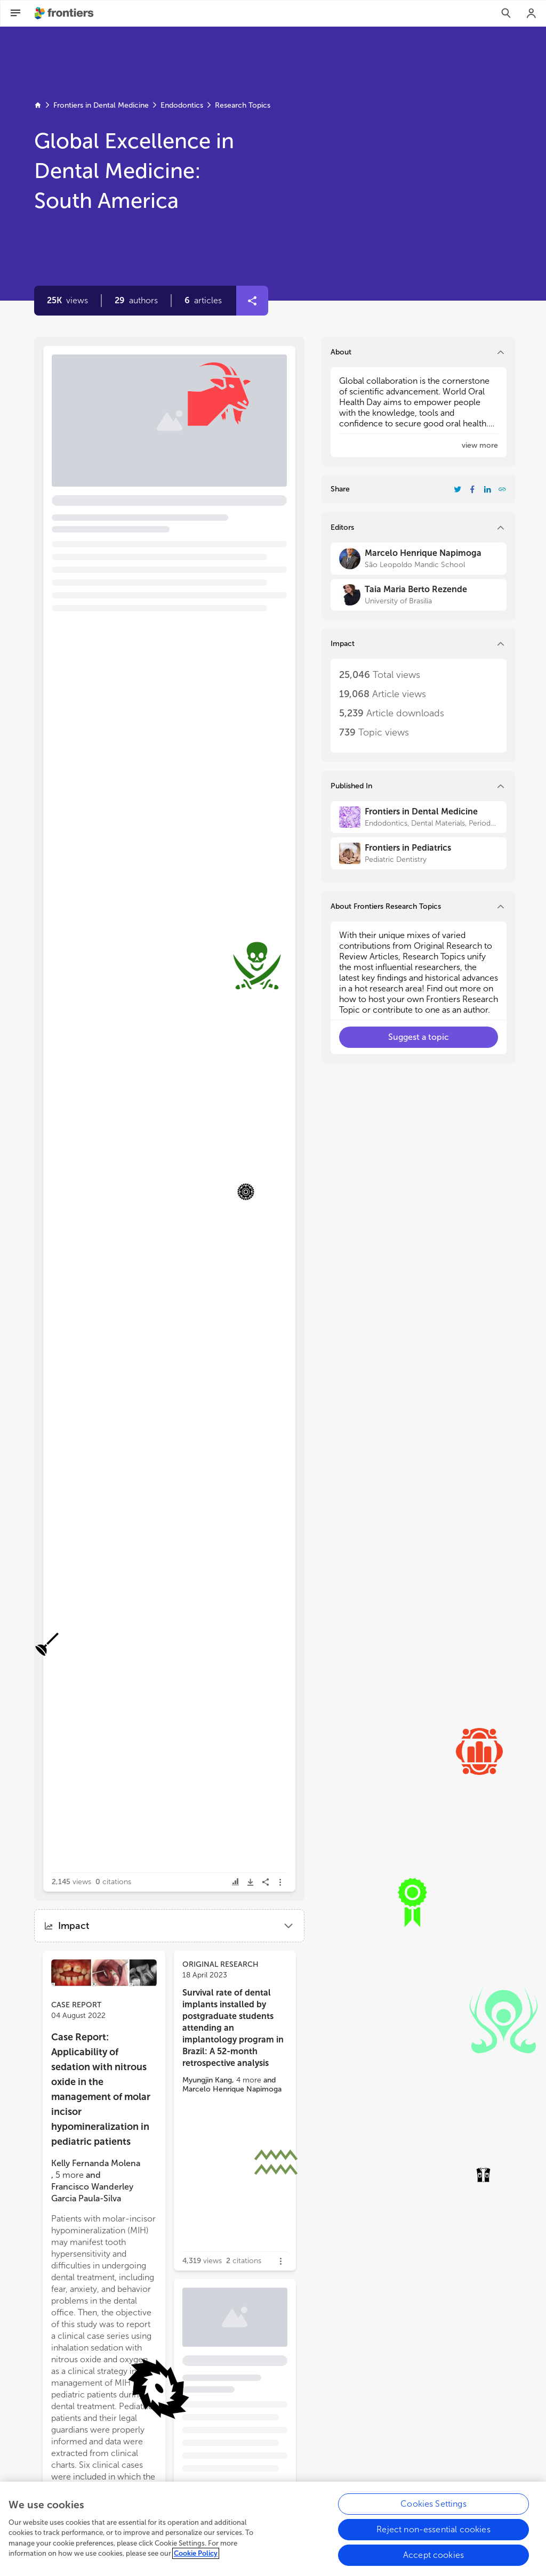  I want to click on represents the aquarius zodiac sign, so click(276, 2162).